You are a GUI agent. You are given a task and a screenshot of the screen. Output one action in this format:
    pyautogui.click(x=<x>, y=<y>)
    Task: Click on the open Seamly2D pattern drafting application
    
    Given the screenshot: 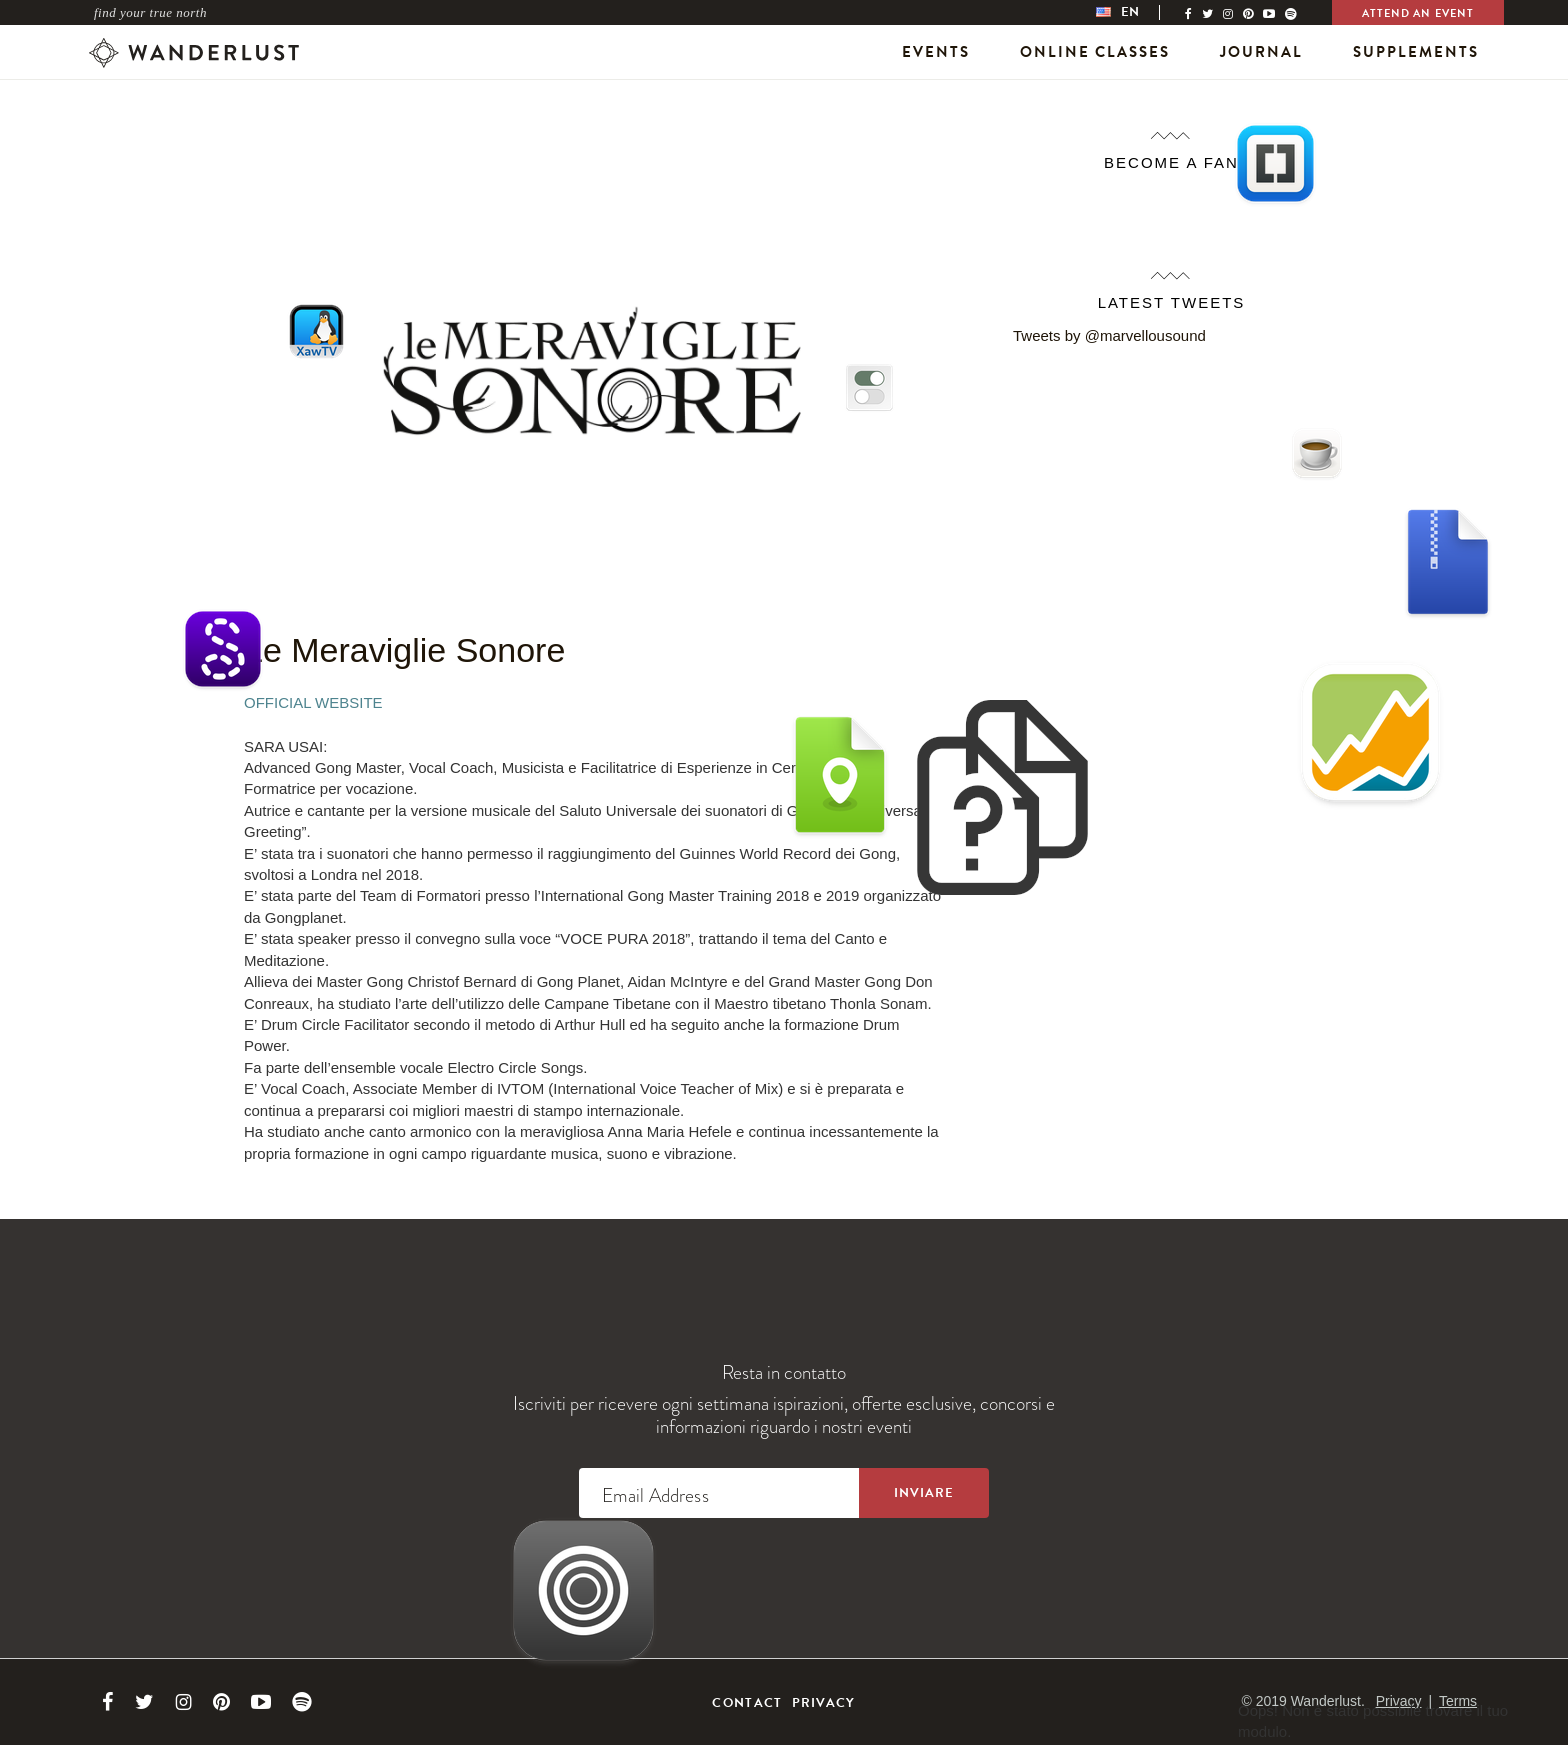 What is the action you would take?
    pyautogui.click(x=223, y=649)
    